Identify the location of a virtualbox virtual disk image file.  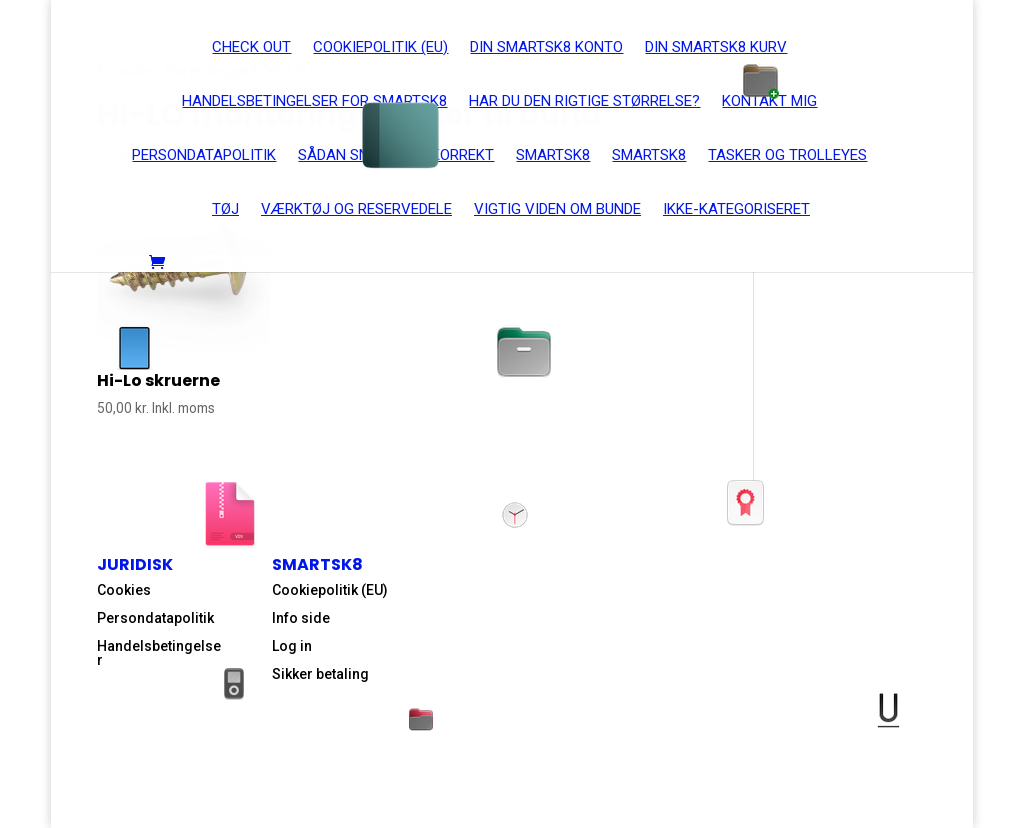
(230, 515).